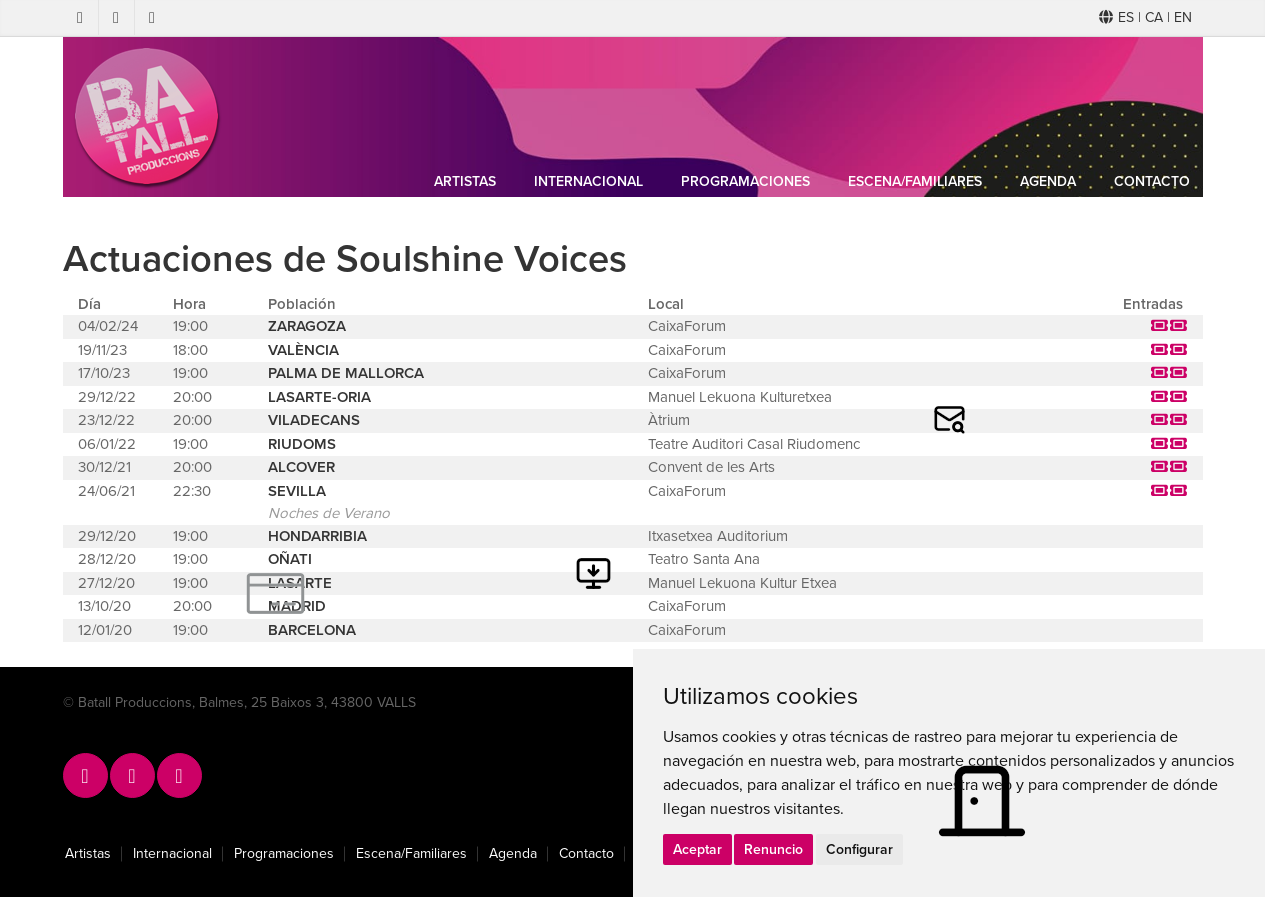  What do you see at coordinates (593, 573) in the screenshot?
I see `download to computer` at bounding box center [593, 573].